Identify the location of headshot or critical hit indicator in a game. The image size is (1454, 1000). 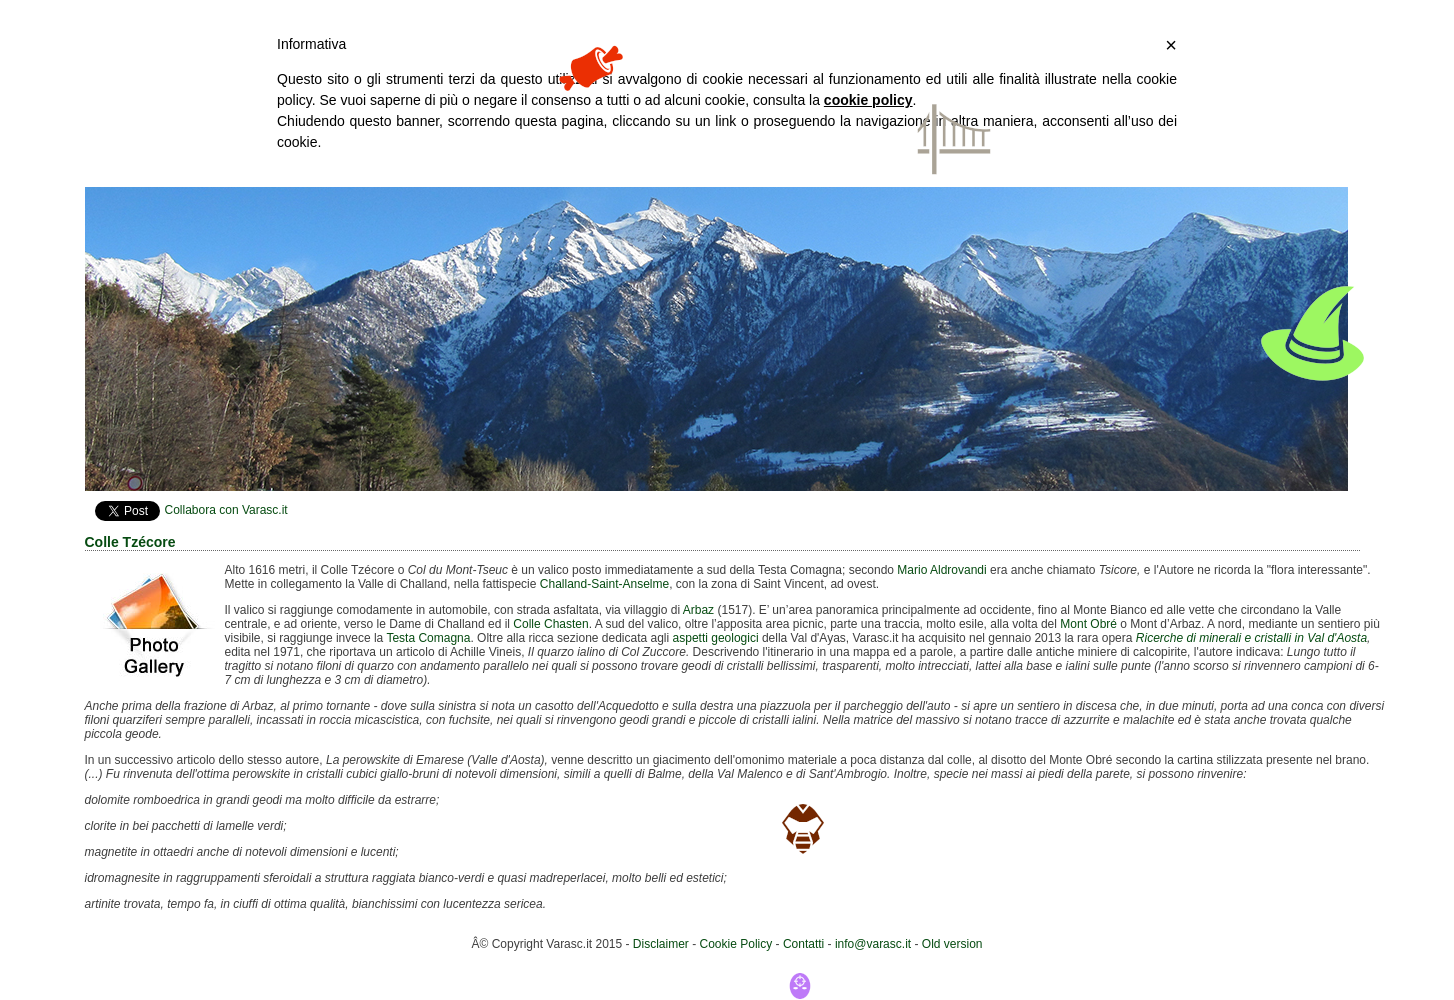
(800, 986).